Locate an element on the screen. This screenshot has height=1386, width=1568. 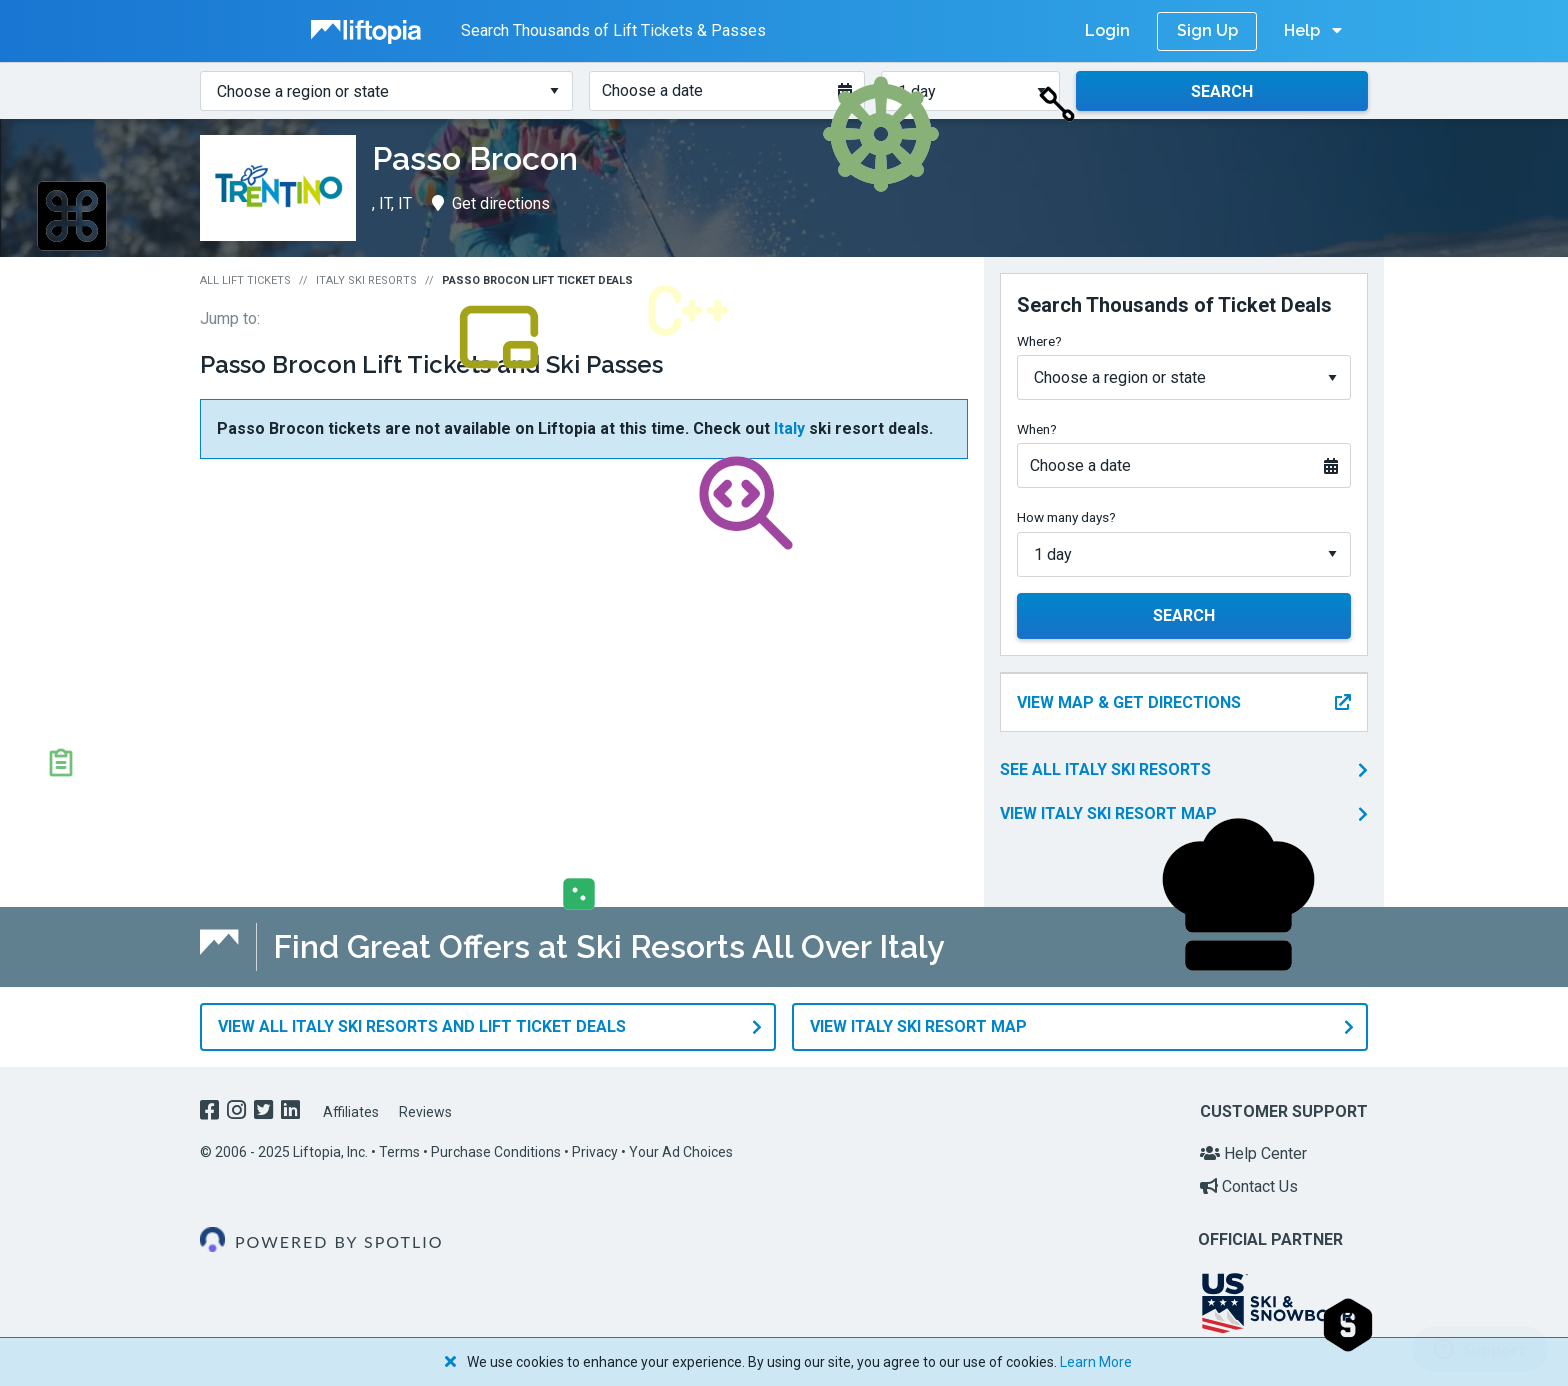
enable picture-in-picture mode is located at coordinates (499, 337).